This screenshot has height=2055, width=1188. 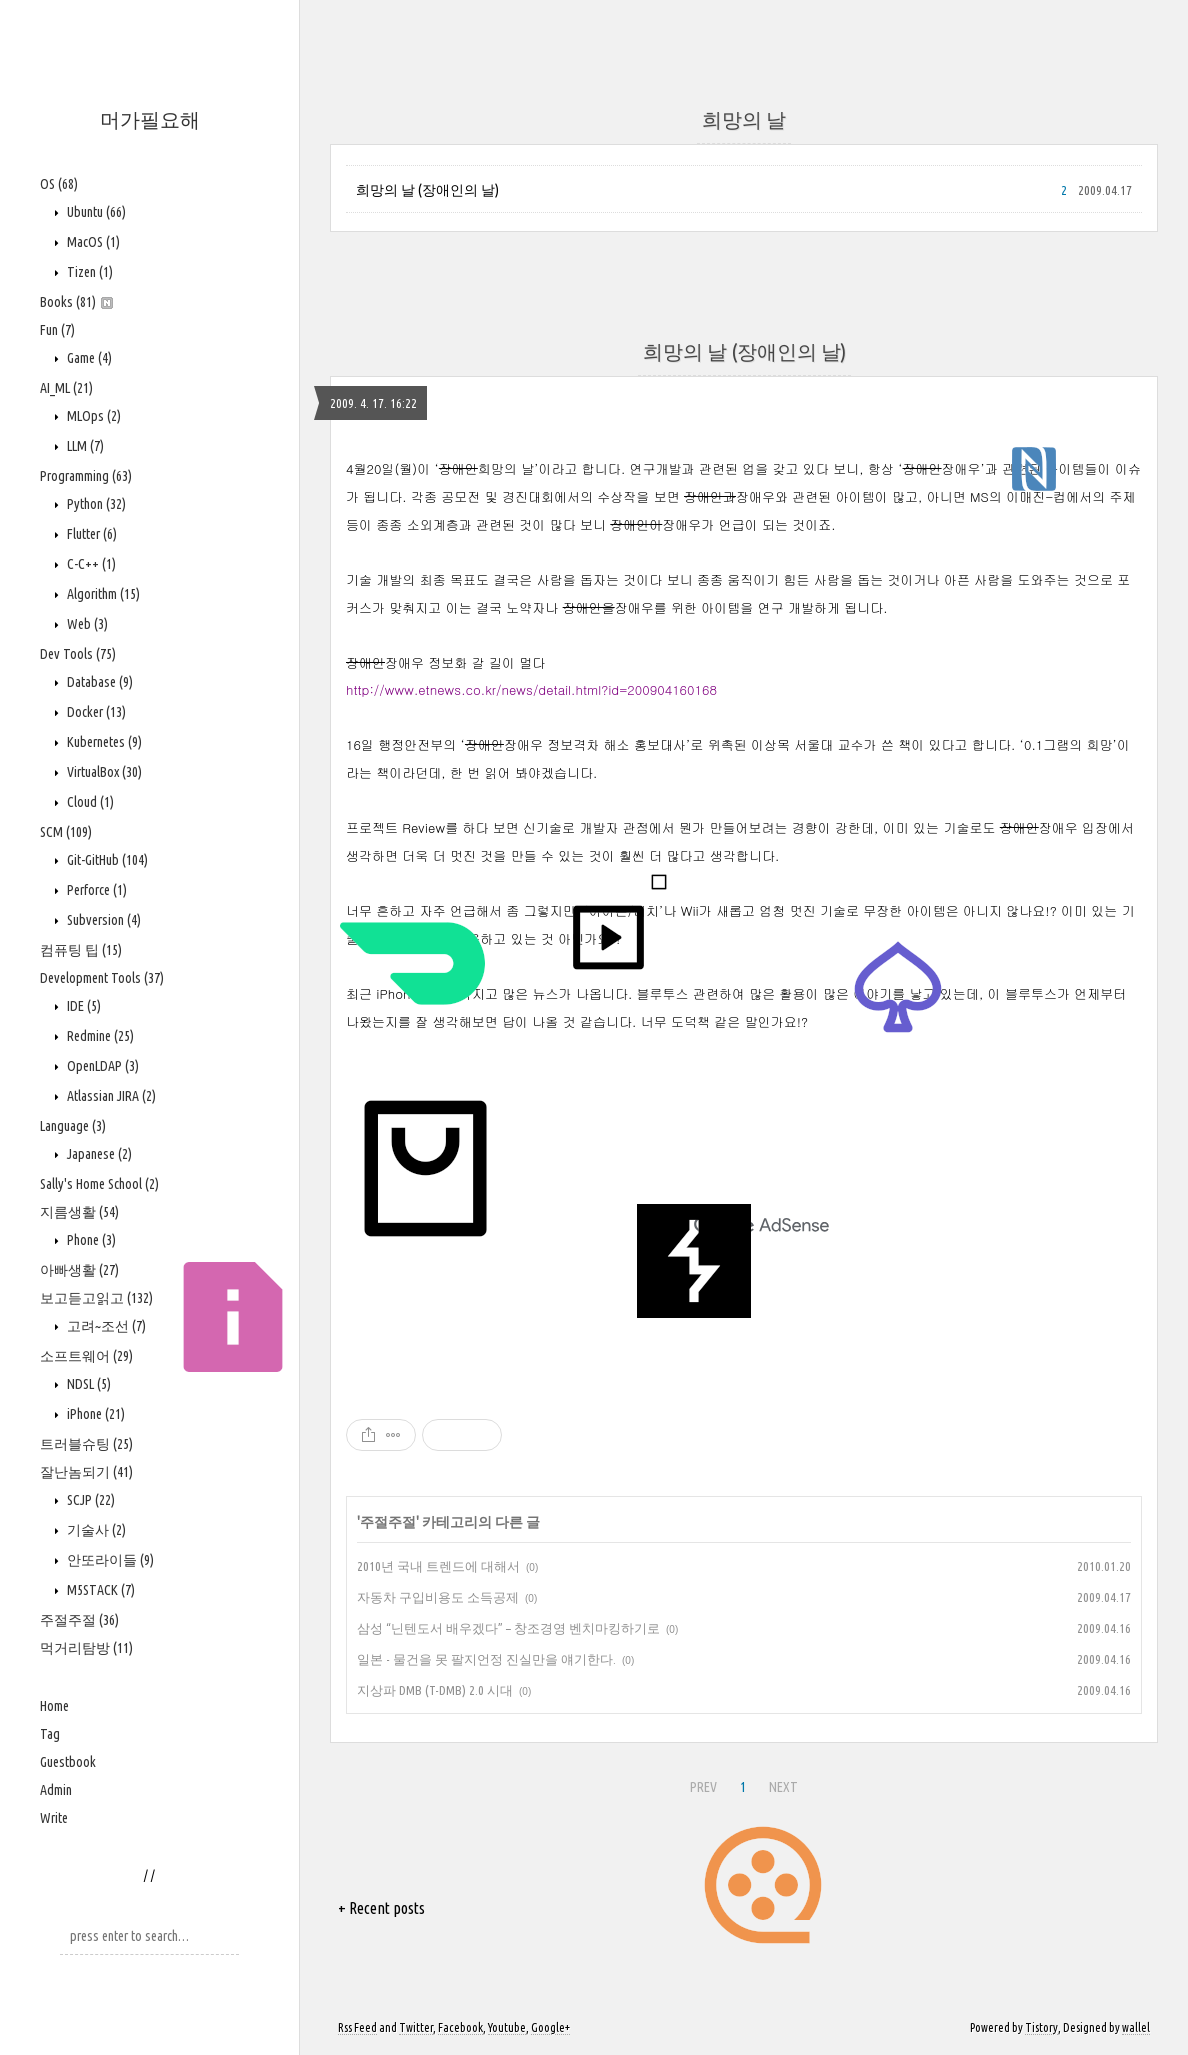 I want to click on open Burp Suite application, so click(x=694, y=1261).